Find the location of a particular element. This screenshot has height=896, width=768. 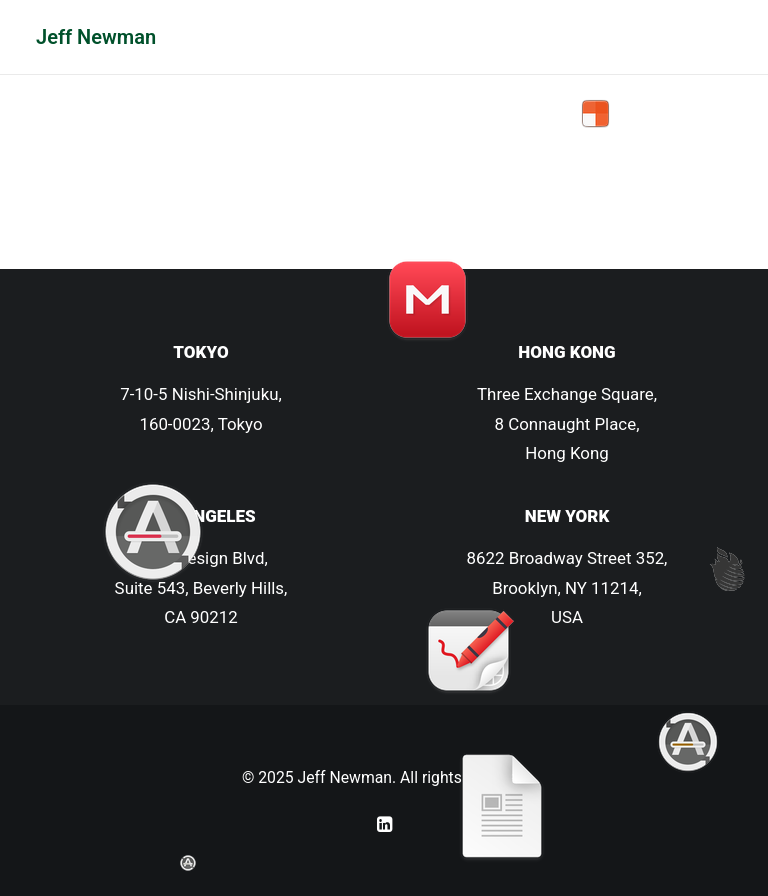

open glade interface designer is located at coordinates (727, 569).